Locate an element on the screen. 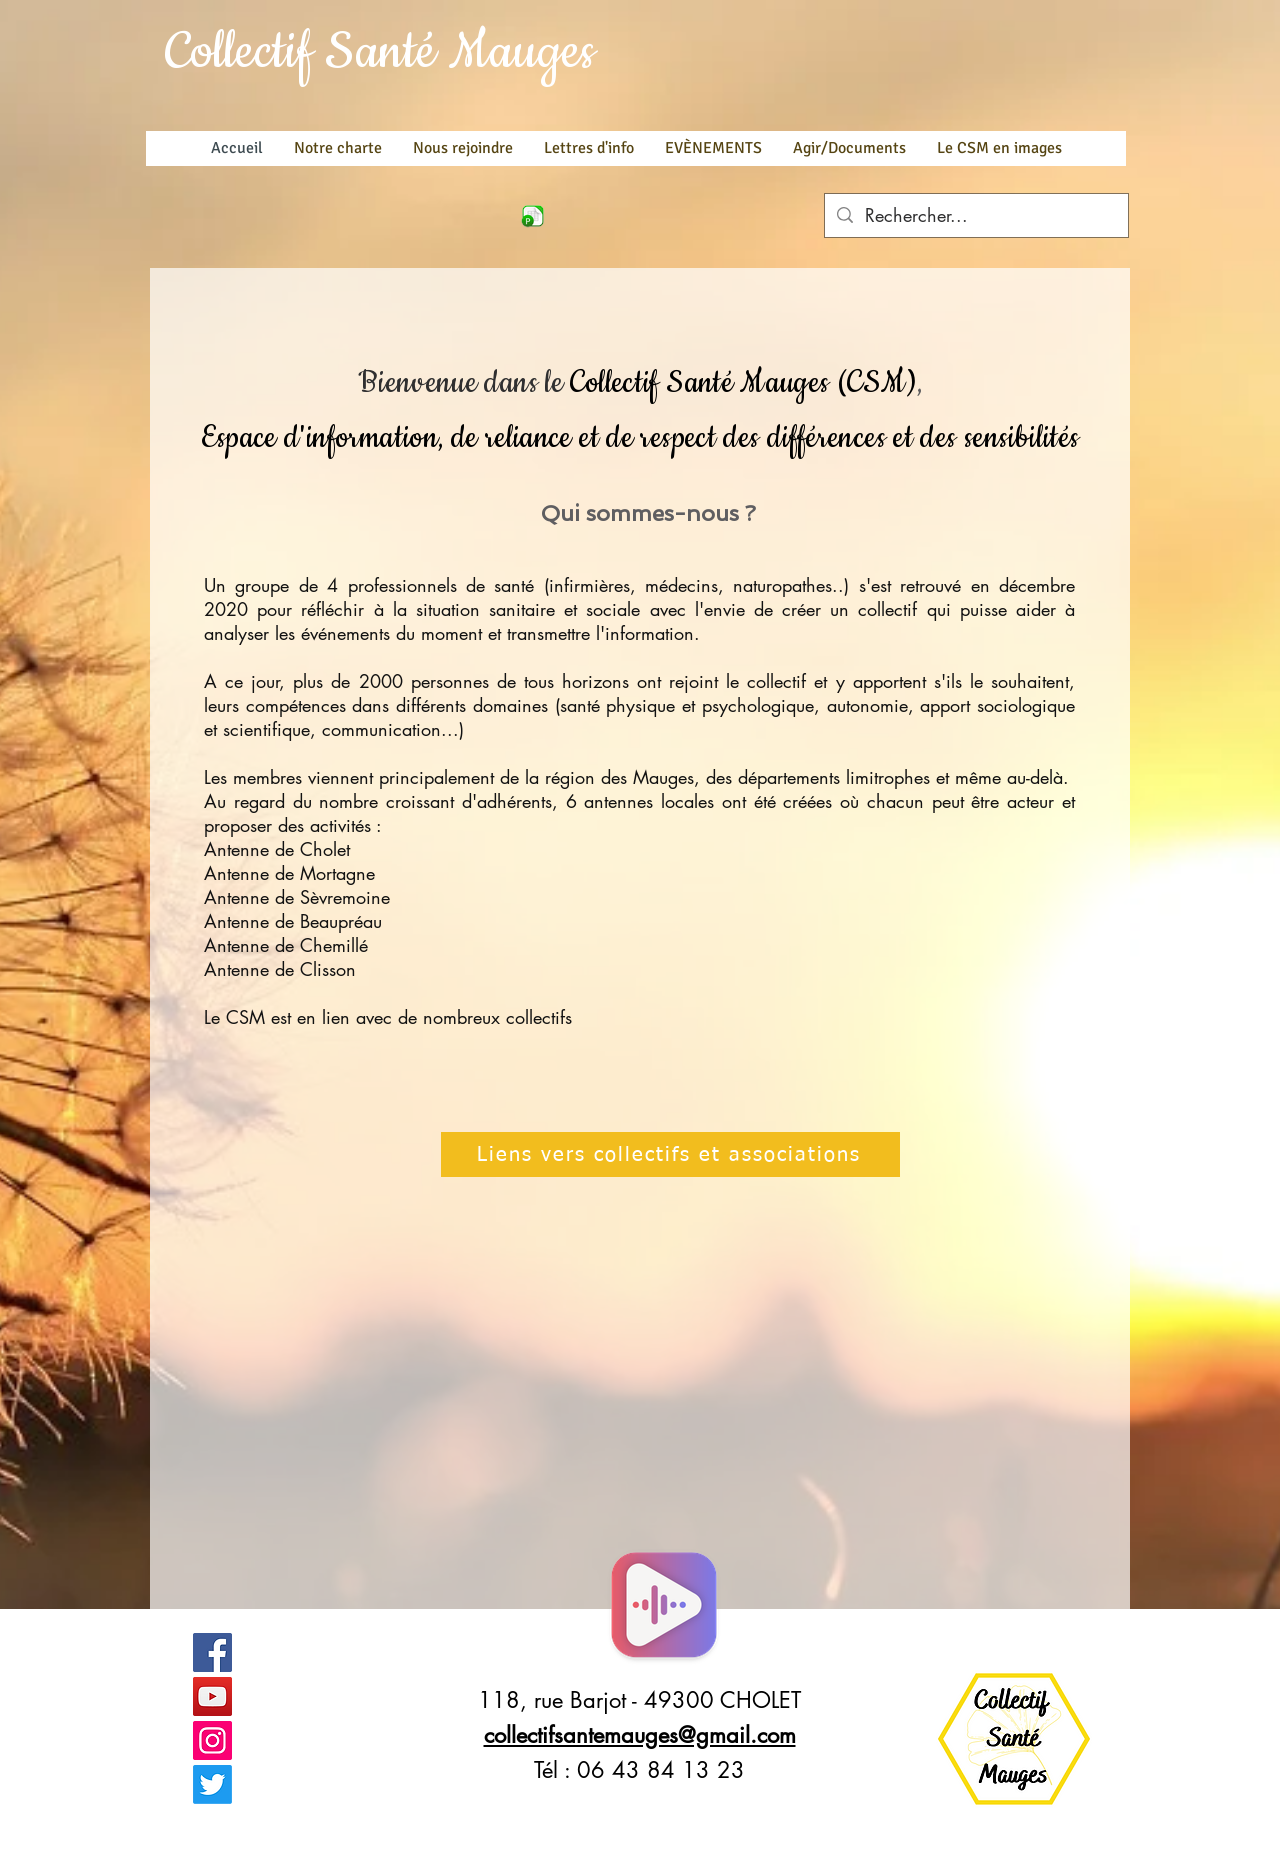 The image size is (1280, 1870). open decibels audio player app is located at coordinates (664, 1605).